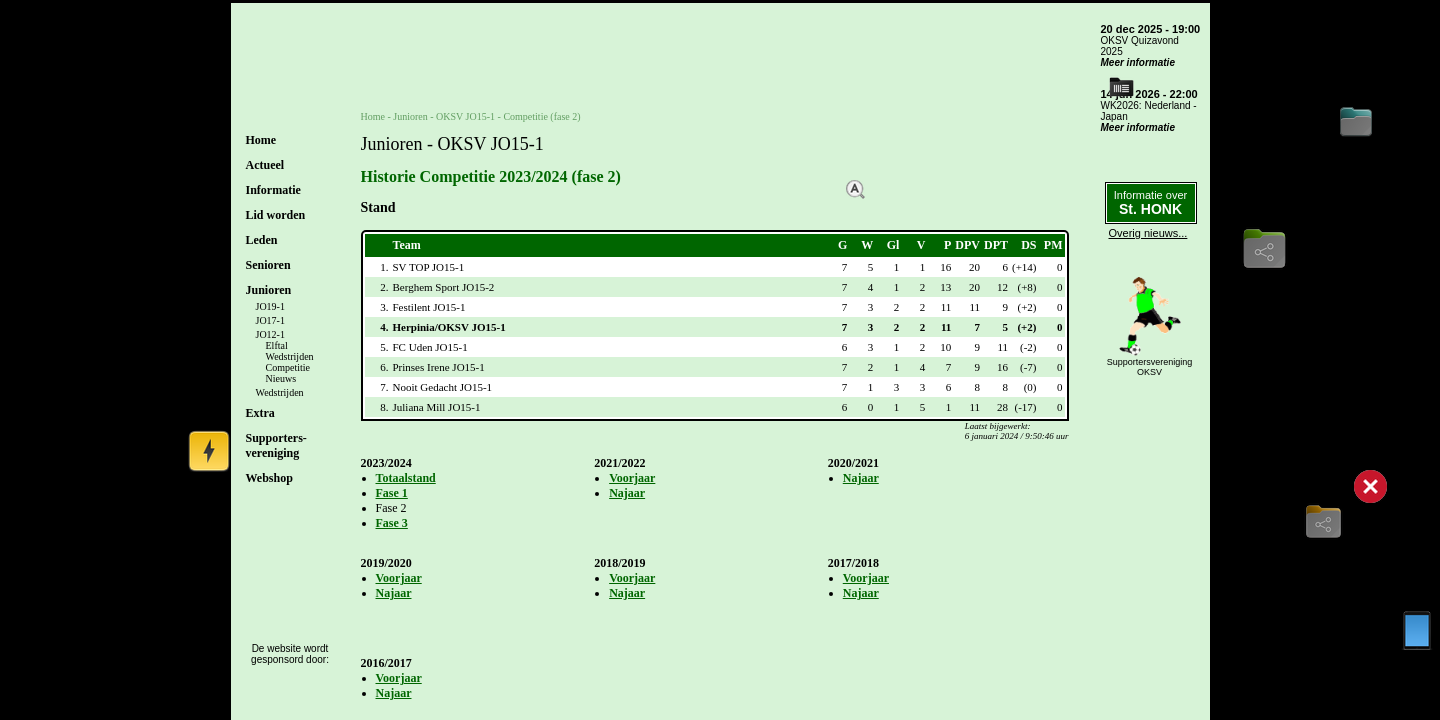 The height and width of the screenshot is (720, 1440). Describe the element at coordinates (1417, 631) in the screenshot. I see `iPad with cellular connectivity` at that location.